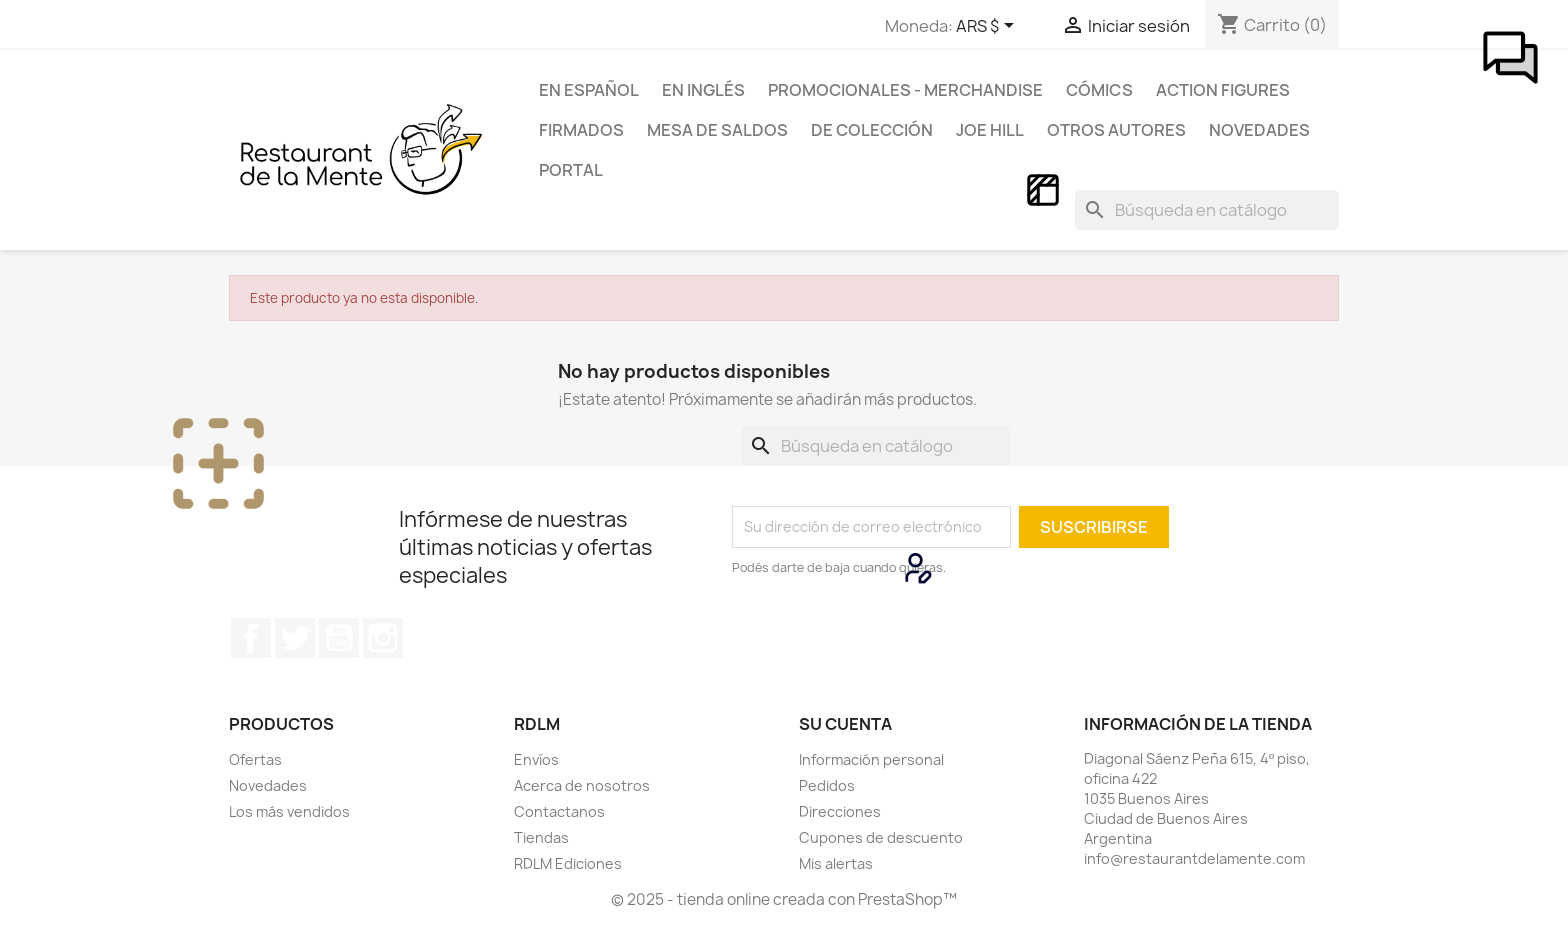 Image resolution: width=1568 pixels, height=926 pixels. What do you see at coordinates (1043, 190) in the screenshot?
I see `freeze row and column headers in a spreadsheet` at bounding box center [1043, 190].